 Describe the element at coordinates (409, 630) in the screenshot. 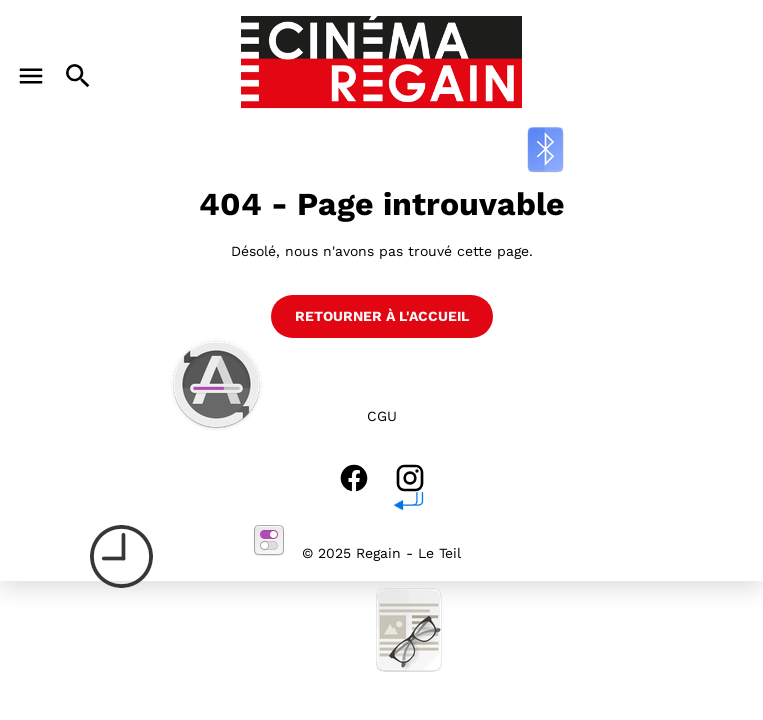

I see `open the documents app` at that location.